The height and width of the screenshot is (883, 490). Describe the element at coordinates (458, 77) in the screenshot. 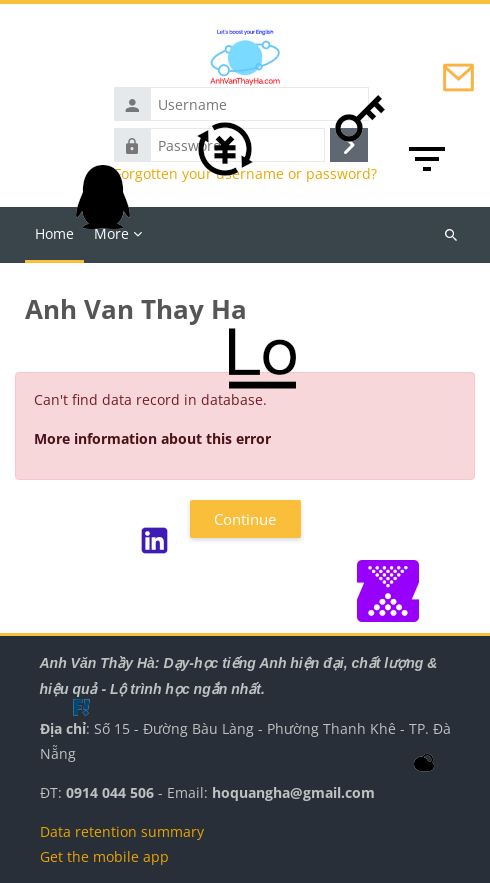

I see `open your email inbox` at that location.